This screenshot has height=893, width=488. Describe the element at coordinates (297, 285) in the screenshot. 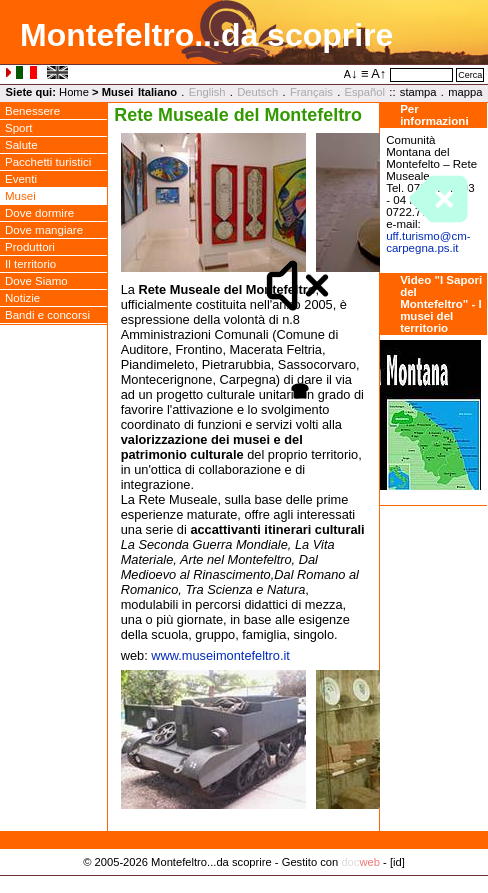

I see `mute audio` at that location.